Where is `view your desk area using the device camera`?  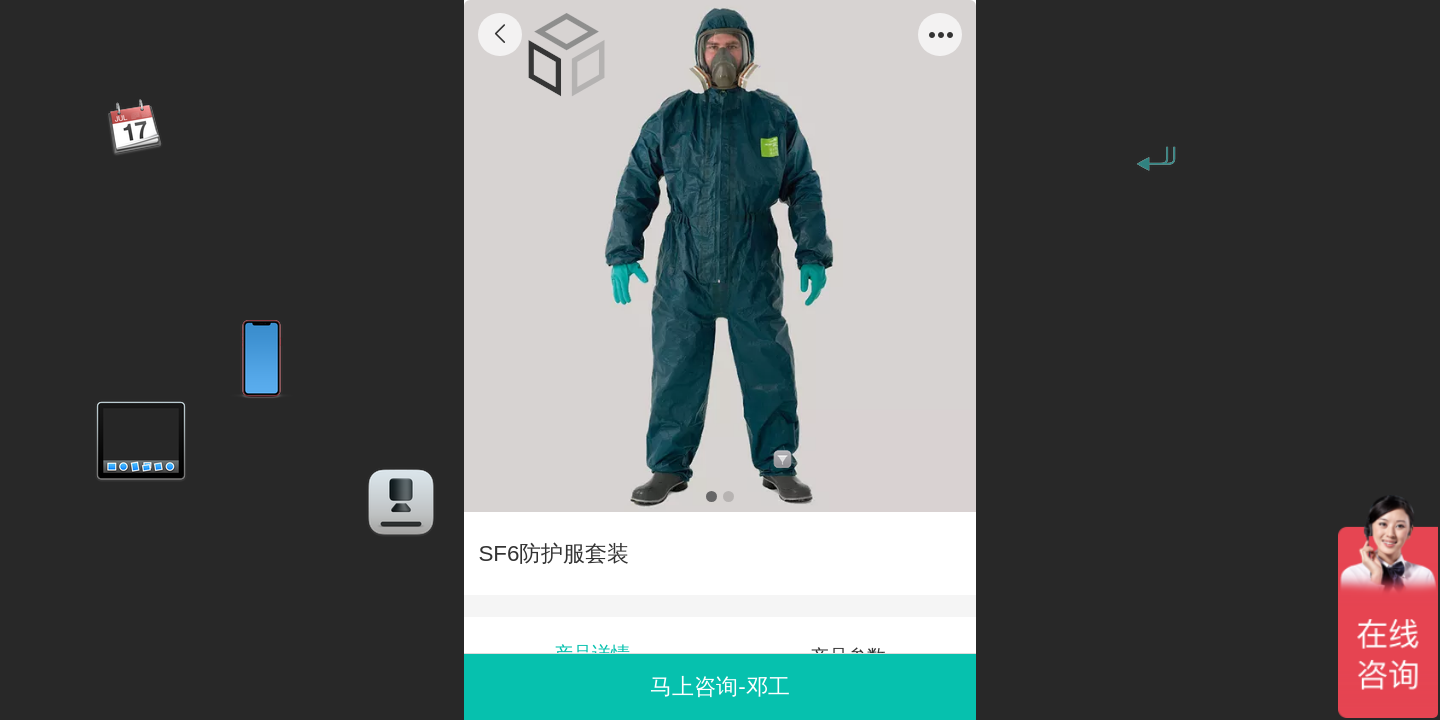 view your desk area using the device camera is located at coordinates (401, 502).